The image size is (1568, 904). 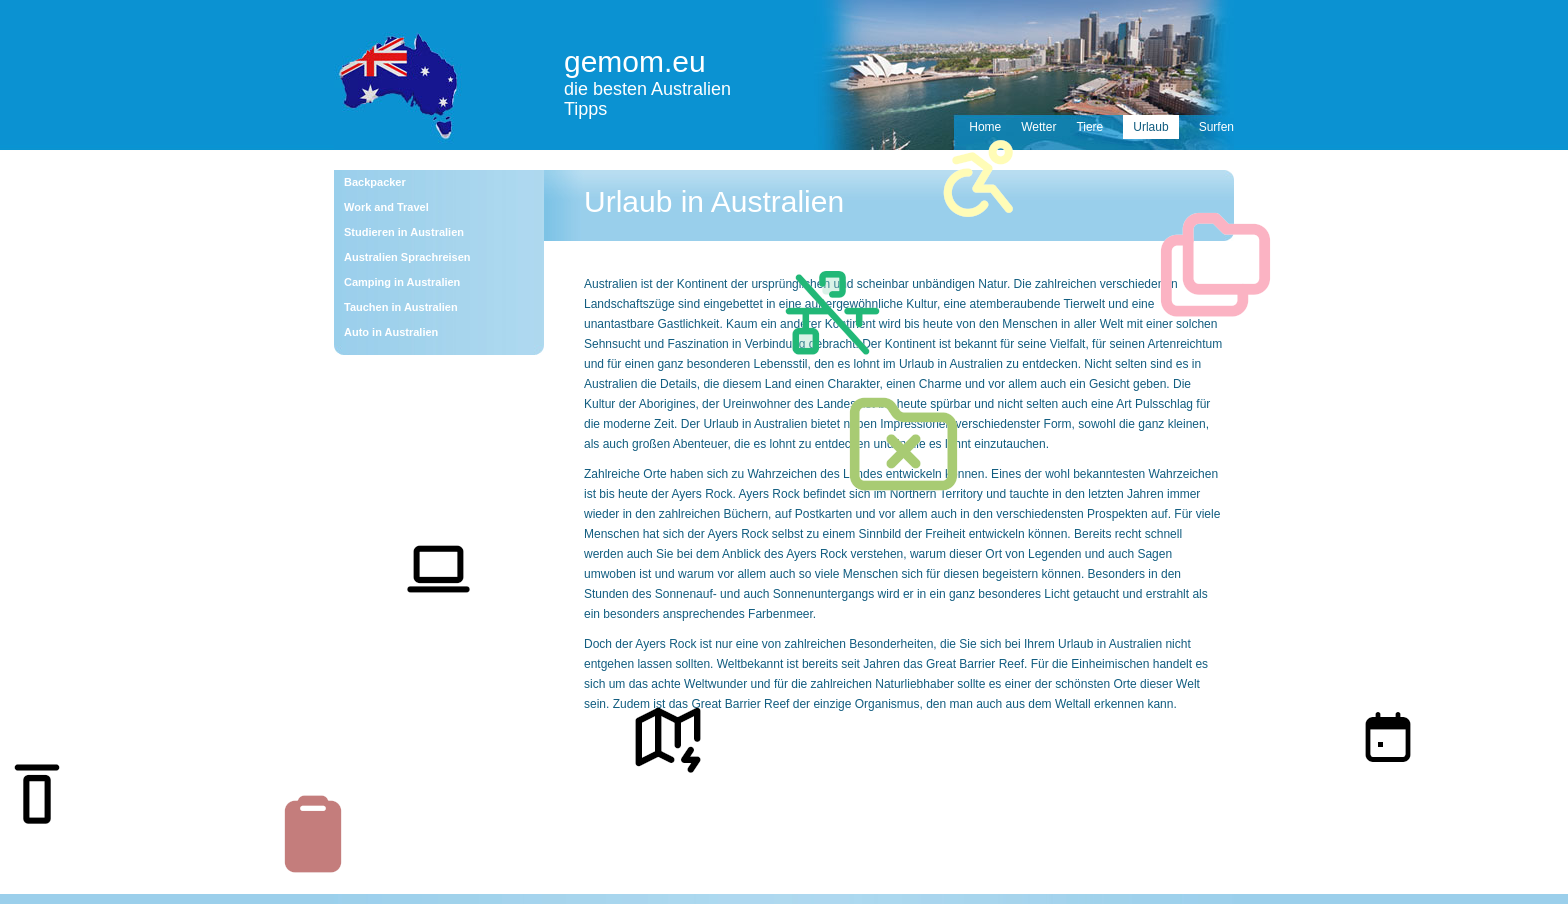 What do you see at coordinates (980, 176) in the screenshot?
I see `accessibility options or settings` at bounding box center [980, 176].